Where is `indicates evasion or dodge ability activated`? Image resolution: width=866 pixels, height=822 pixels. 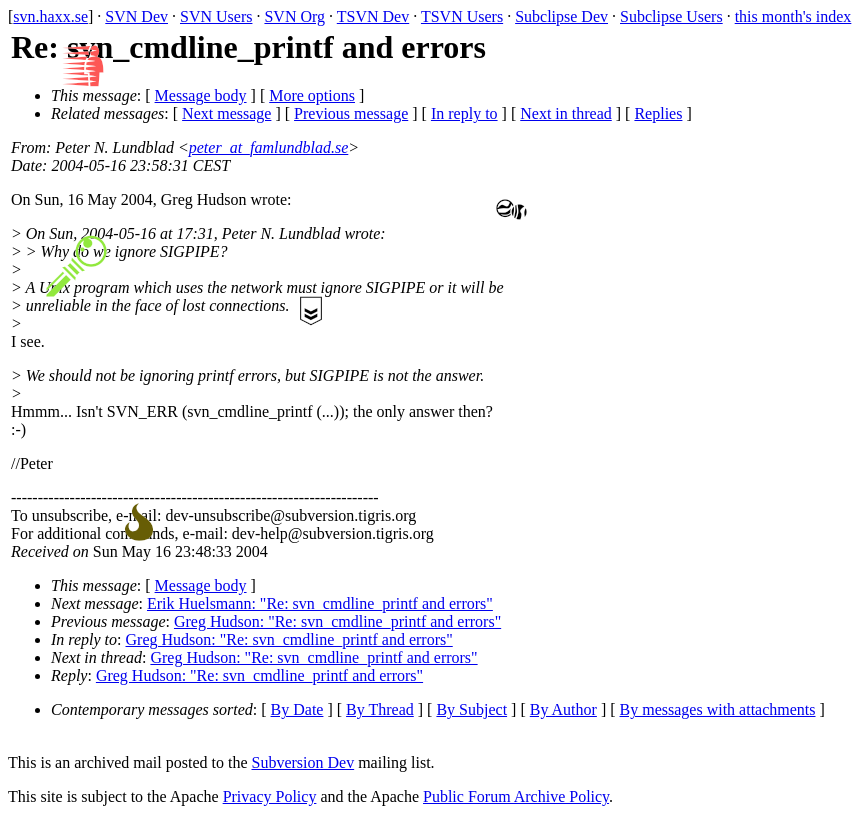 indicates evasion or dodge ability activated is located at coordinates (83, 66).